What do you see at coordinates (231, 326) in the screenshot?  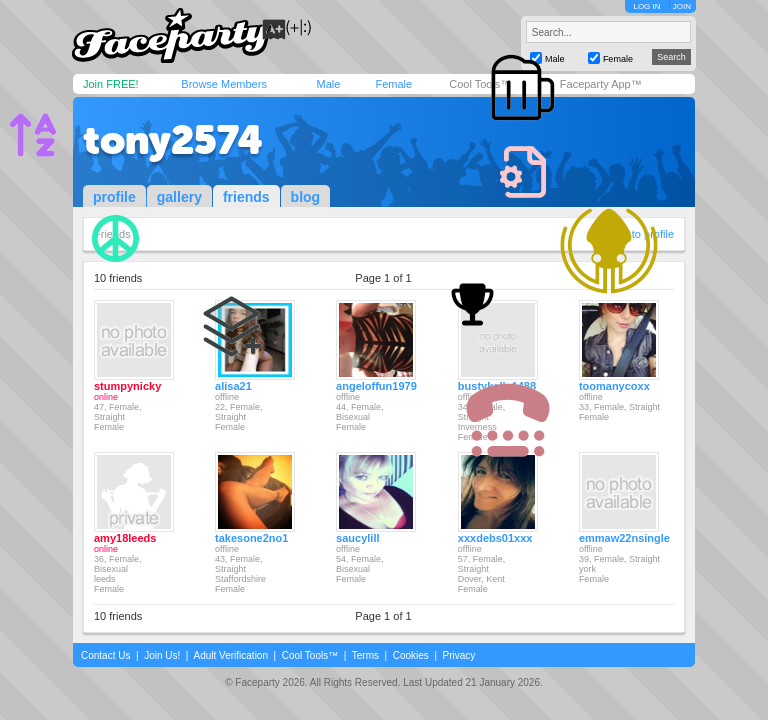 I see `add a new layer to the stack` at bounding box center [231, 326].